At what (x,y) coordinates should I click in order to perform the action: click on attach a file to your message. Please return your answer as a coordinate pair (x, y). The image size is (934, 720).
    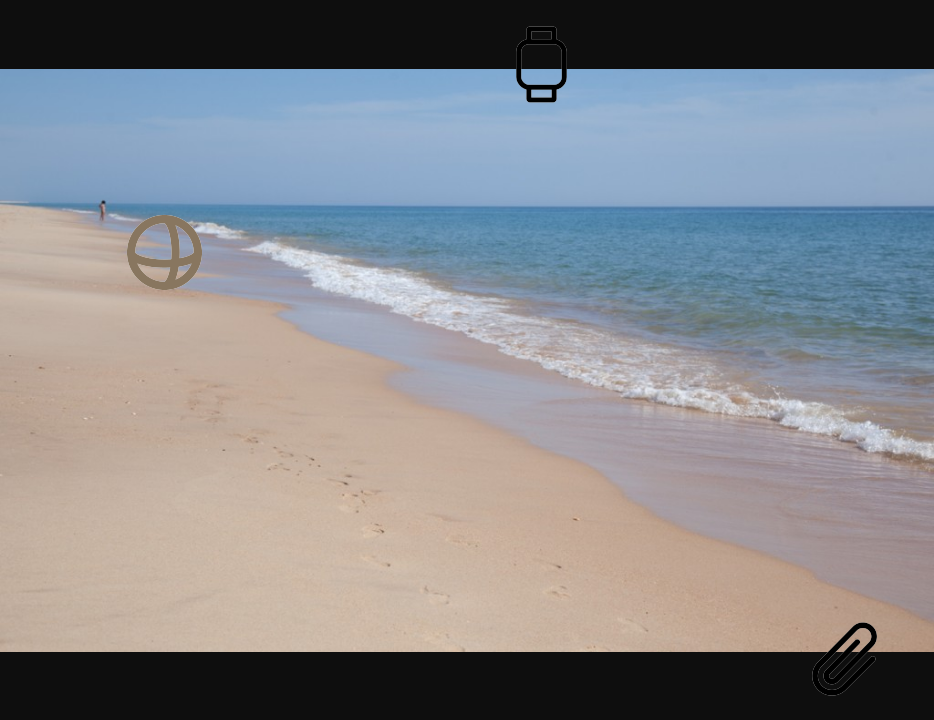
    Looking at the image, I should click on (846, 659).